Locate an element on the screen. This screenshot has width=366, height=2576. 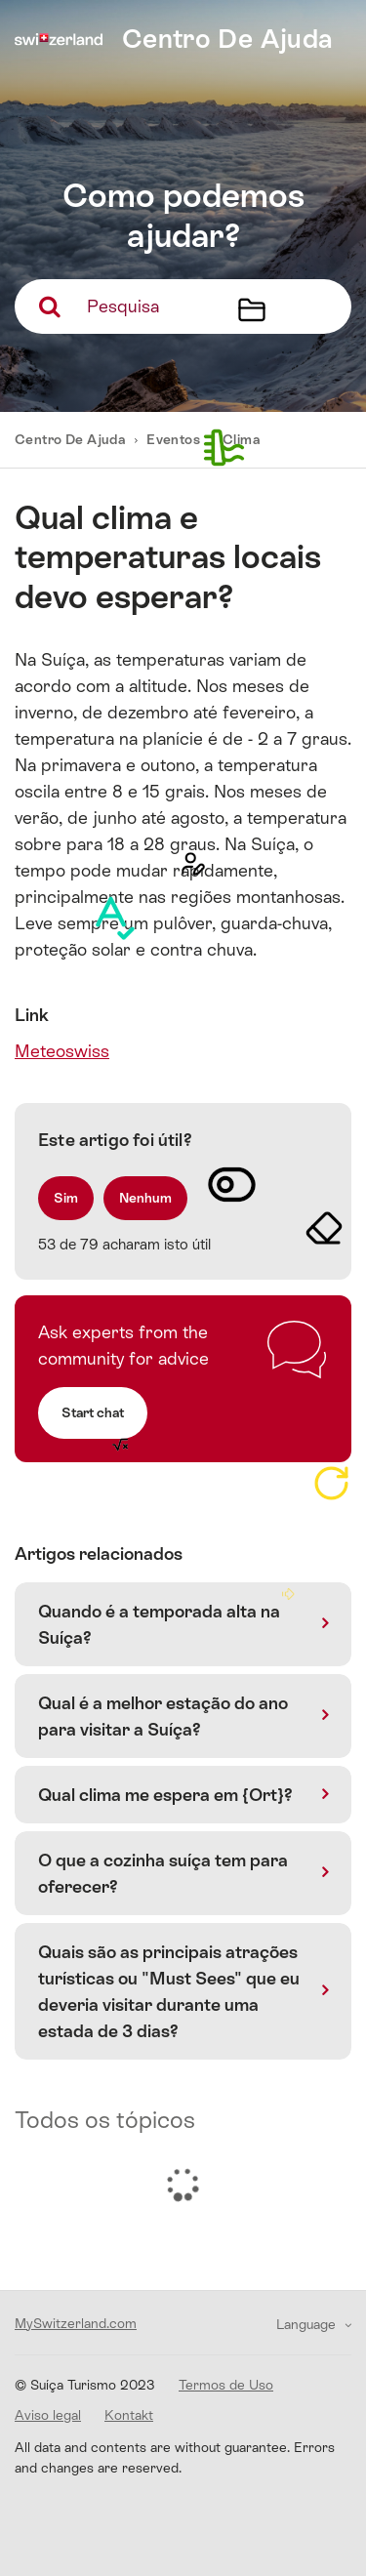
toggle switch in off position is located at coordinates (231, 1184).